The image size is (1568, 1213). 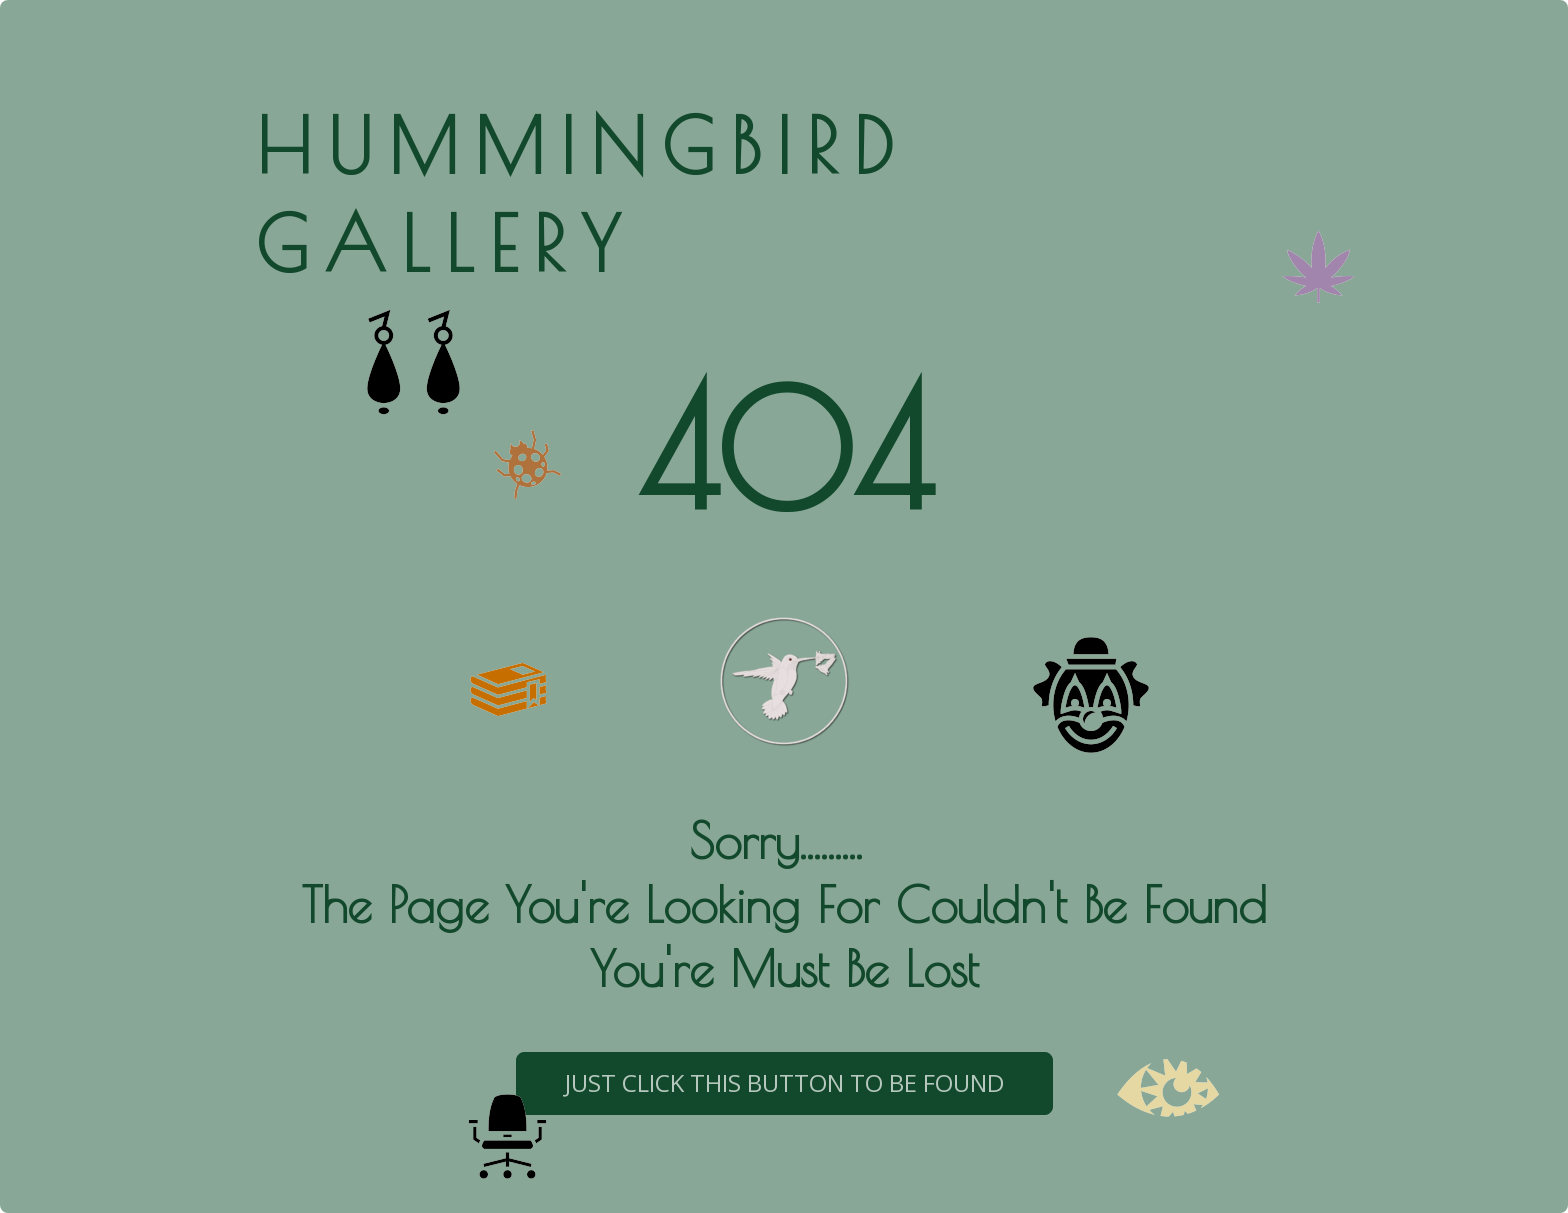 What do you see at coordinates (527, 464) in the screenshot?
I see `report a bug or software issue` at bounding box center [527, 464].